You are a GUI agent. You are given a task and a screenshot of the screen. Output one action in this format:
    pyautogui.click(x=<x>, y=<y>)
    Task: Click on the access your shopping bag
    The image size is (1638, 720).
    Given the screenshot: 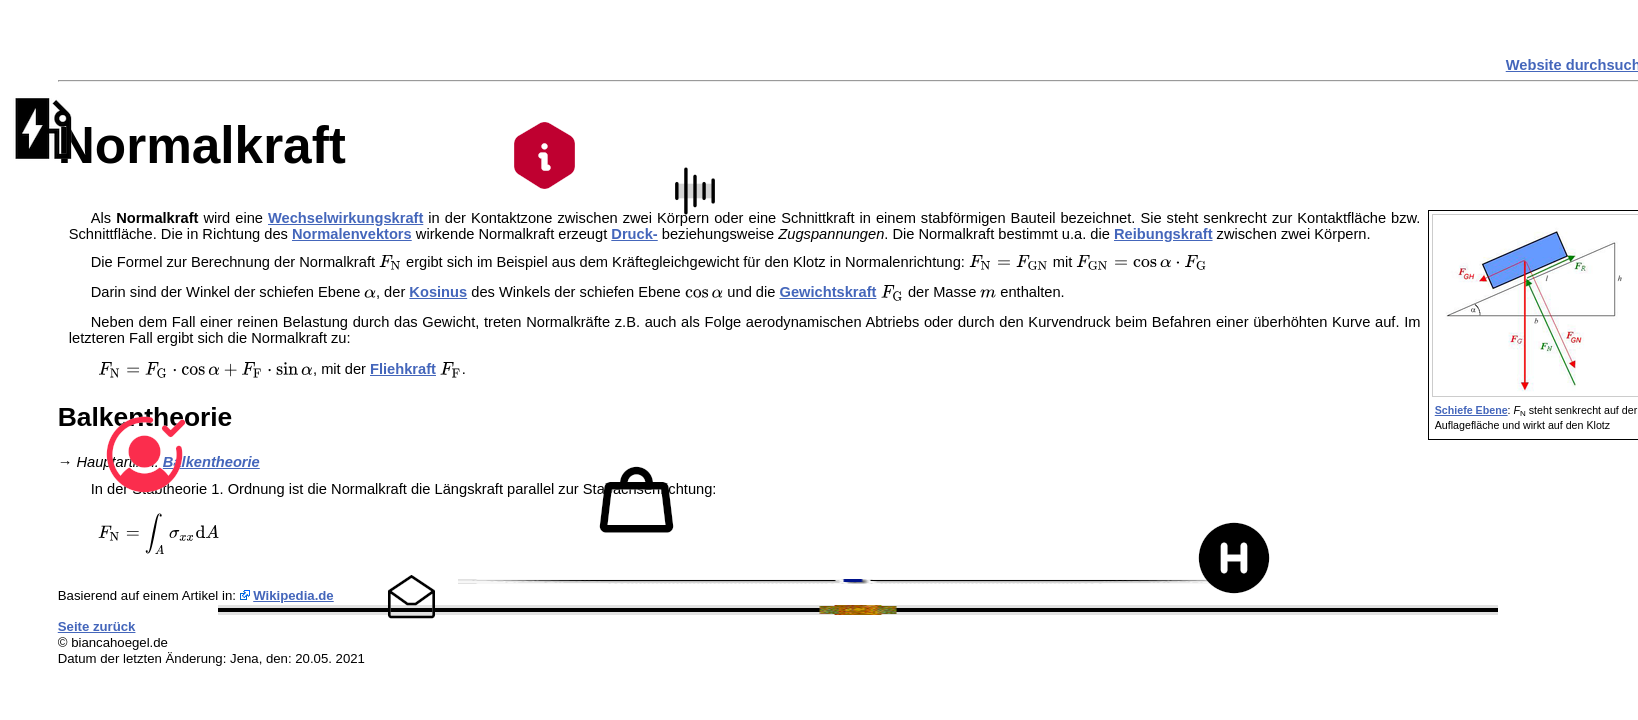 What is the action you would take?
    pyautogui.click(x=636, y=503)
    